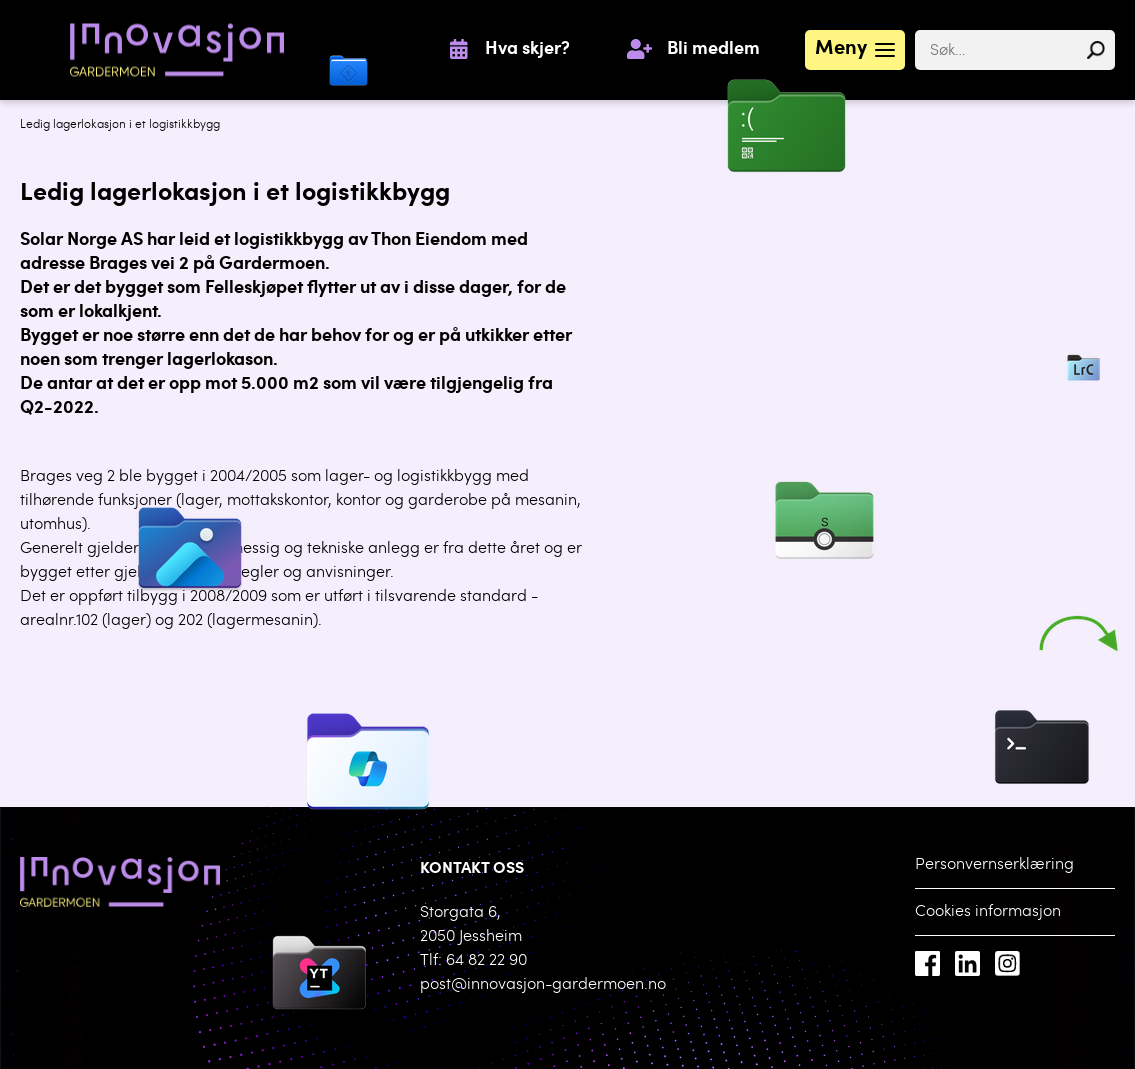 The image size is (1135, 1069). What do you see at coordinates (786, 129) in the screenshot?
I see `folder containing windows insider or beta system files` at bounding box center [786, 129].